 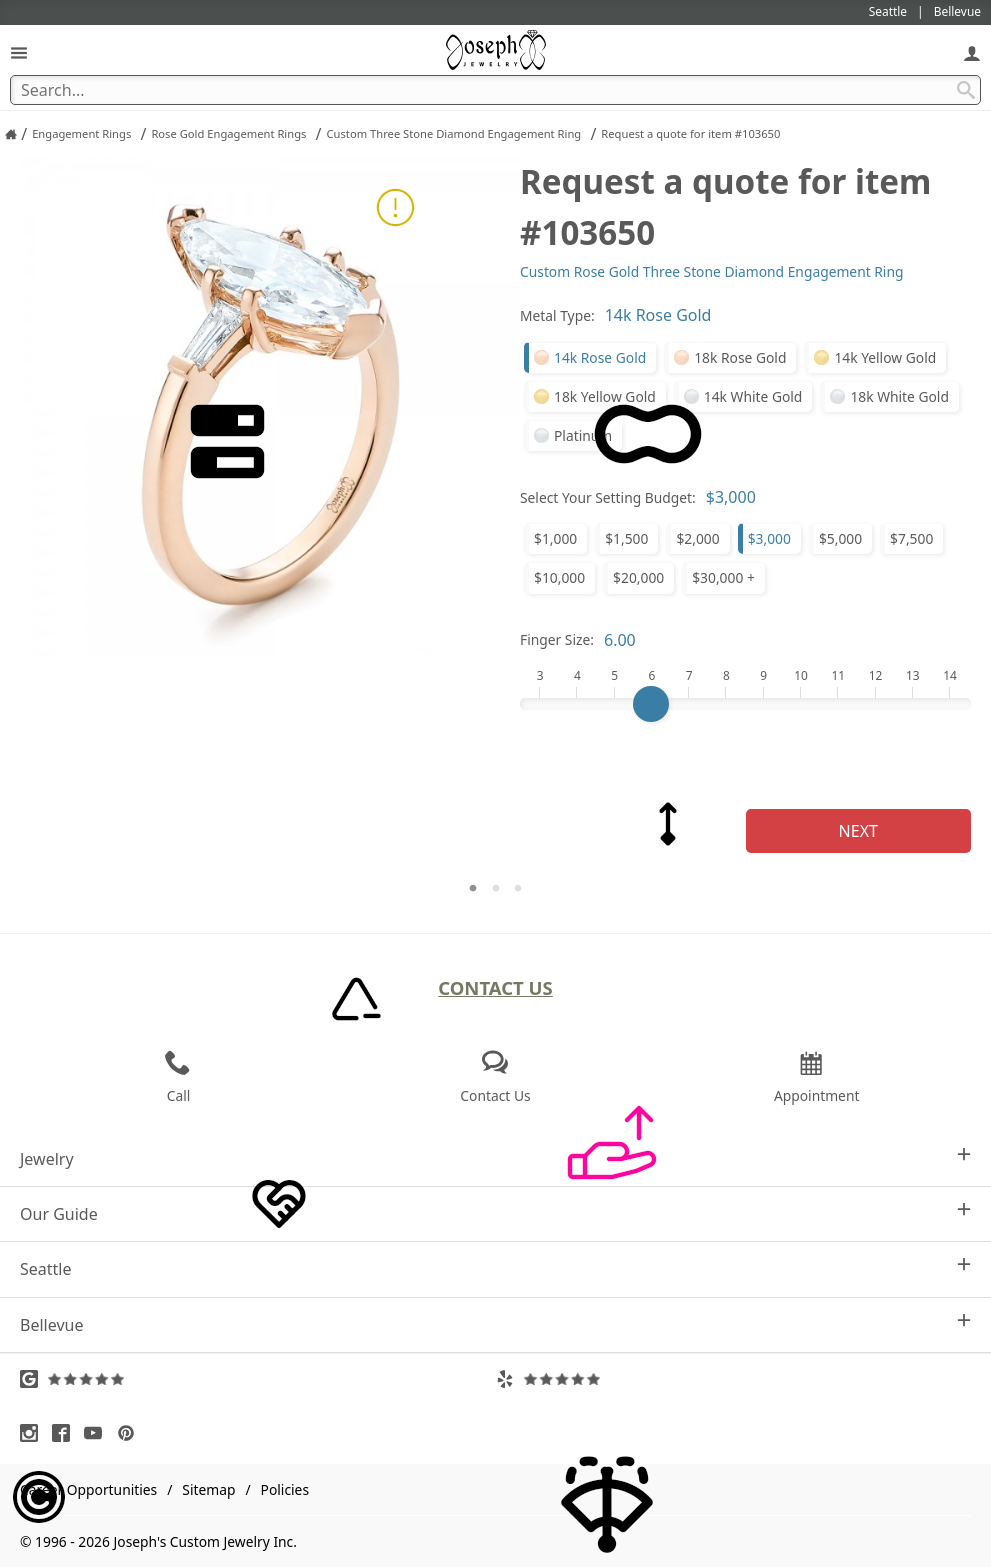 What do you see at coordinates (648, 434) in the screenshot?
I see `peanut app logo or brand icon` at bounding box center [648, 434].